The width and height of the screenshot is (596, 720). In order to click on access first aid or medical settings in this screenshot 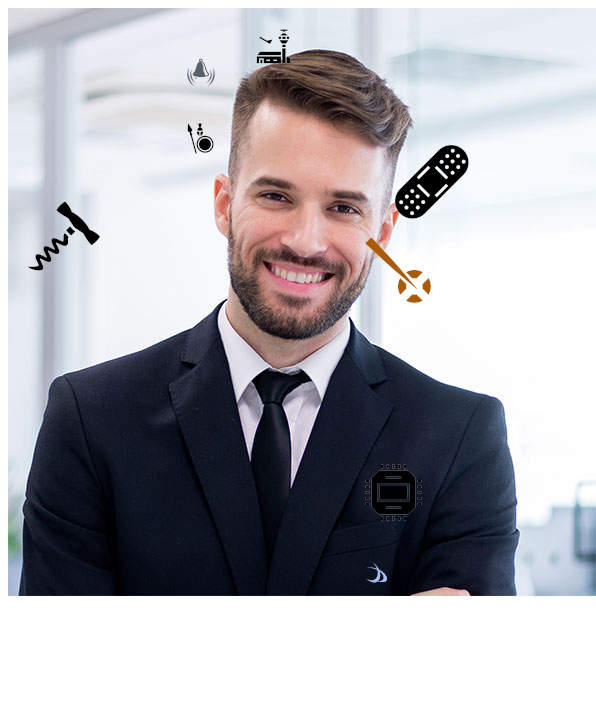, I will do `click(431, 181)`.